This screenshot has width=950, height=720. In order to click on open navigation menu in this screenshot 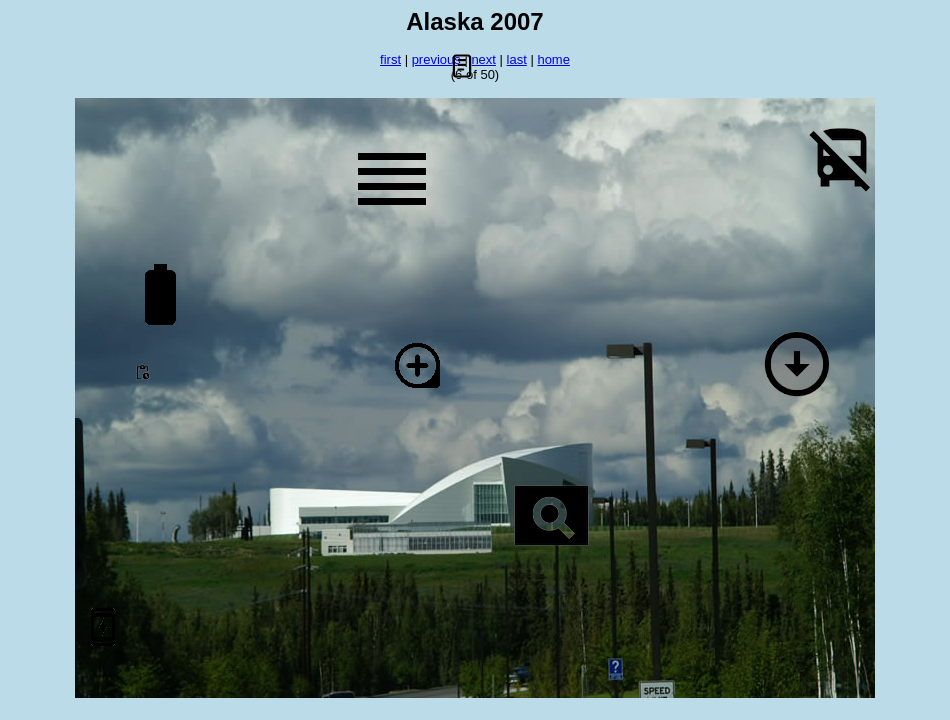, I will do `click(392, 179)`.